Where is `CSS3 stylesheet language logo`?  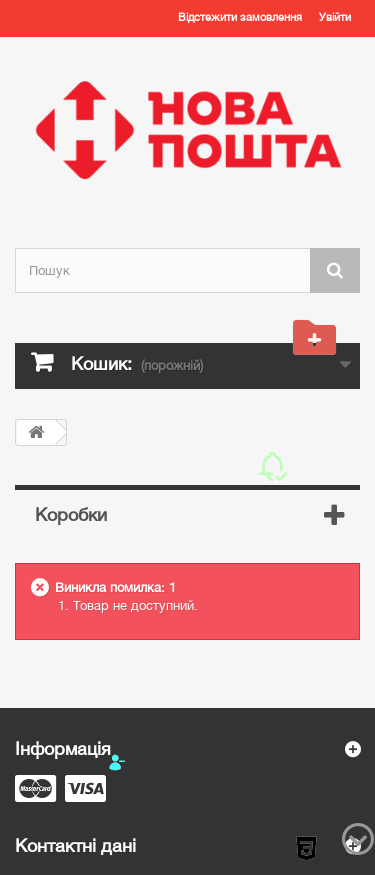 CSS3 stylesheet language logo is located at coordinates (306, 848).